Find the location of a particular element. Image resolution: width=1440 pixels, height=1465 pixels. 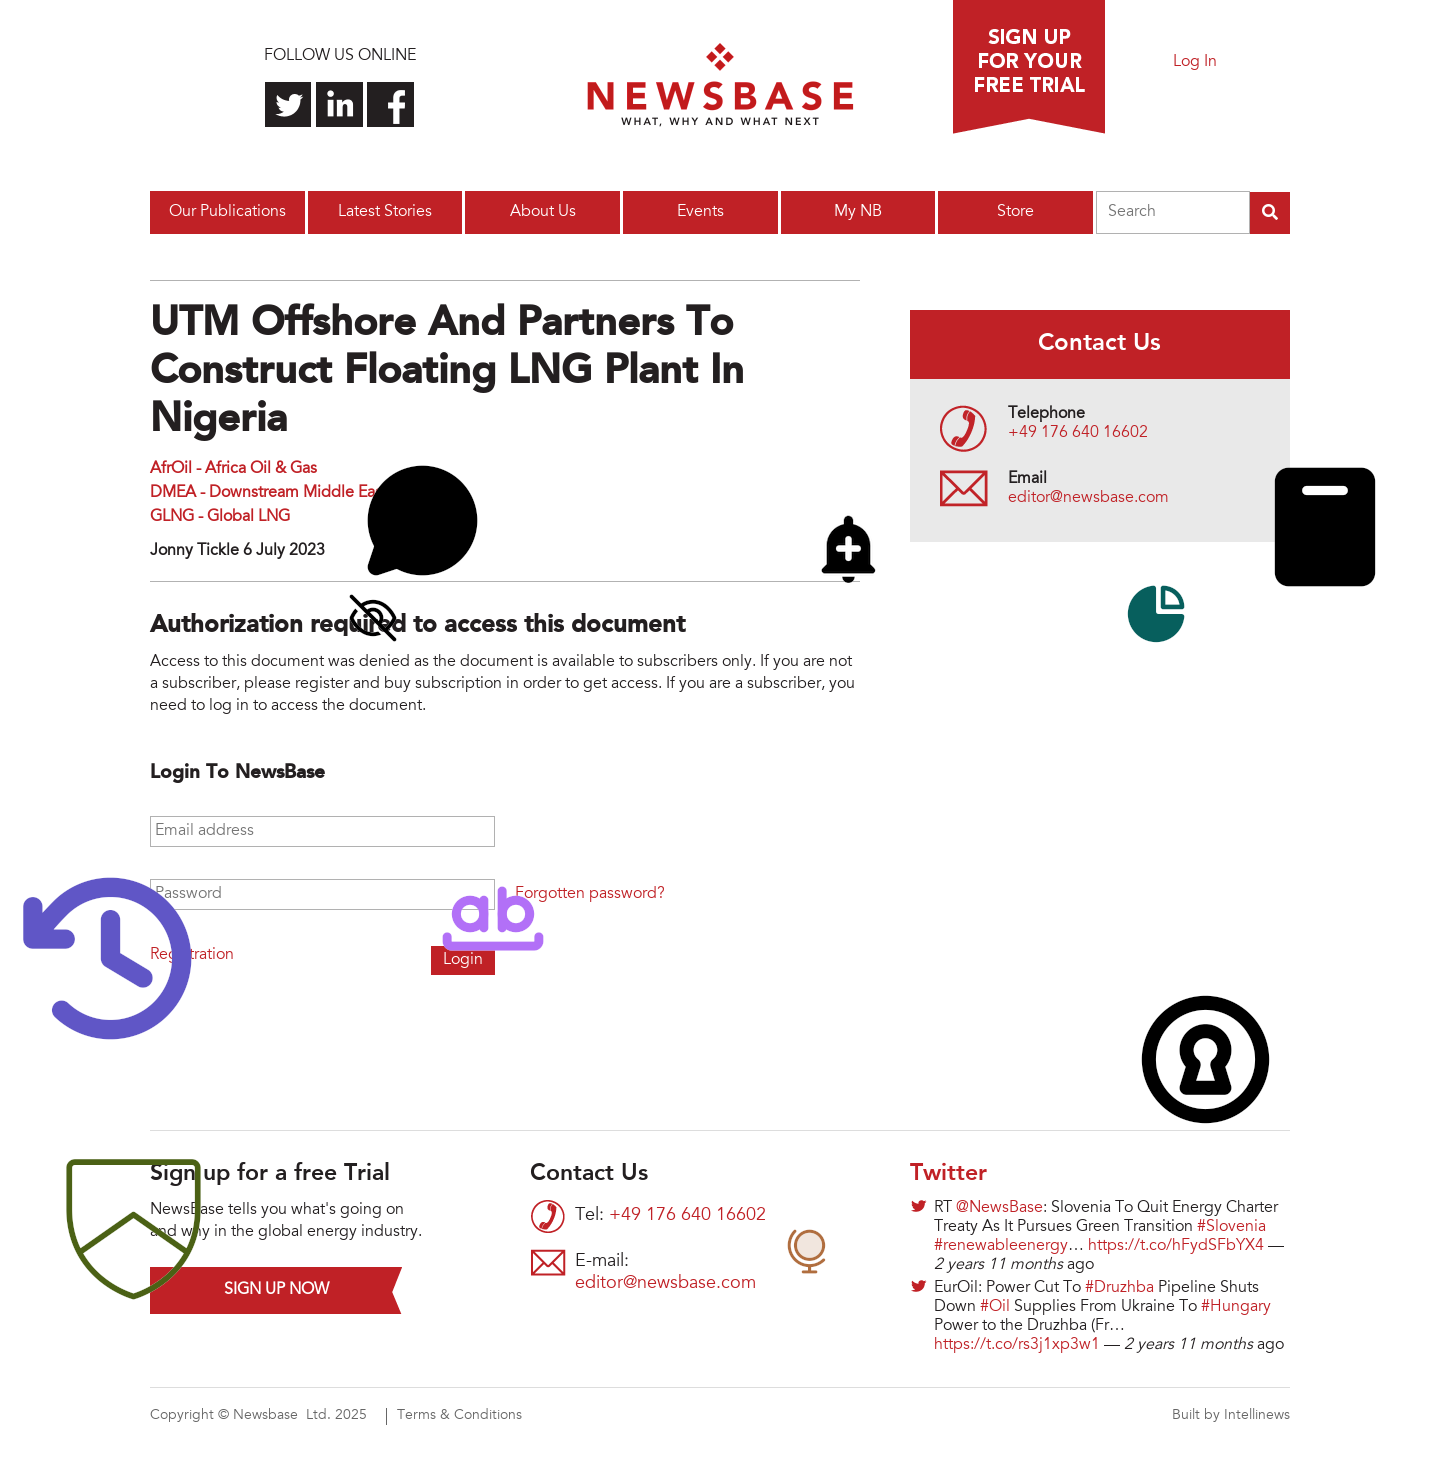

view analytics or statistics breakdown is located at coordinates (1156, 614).